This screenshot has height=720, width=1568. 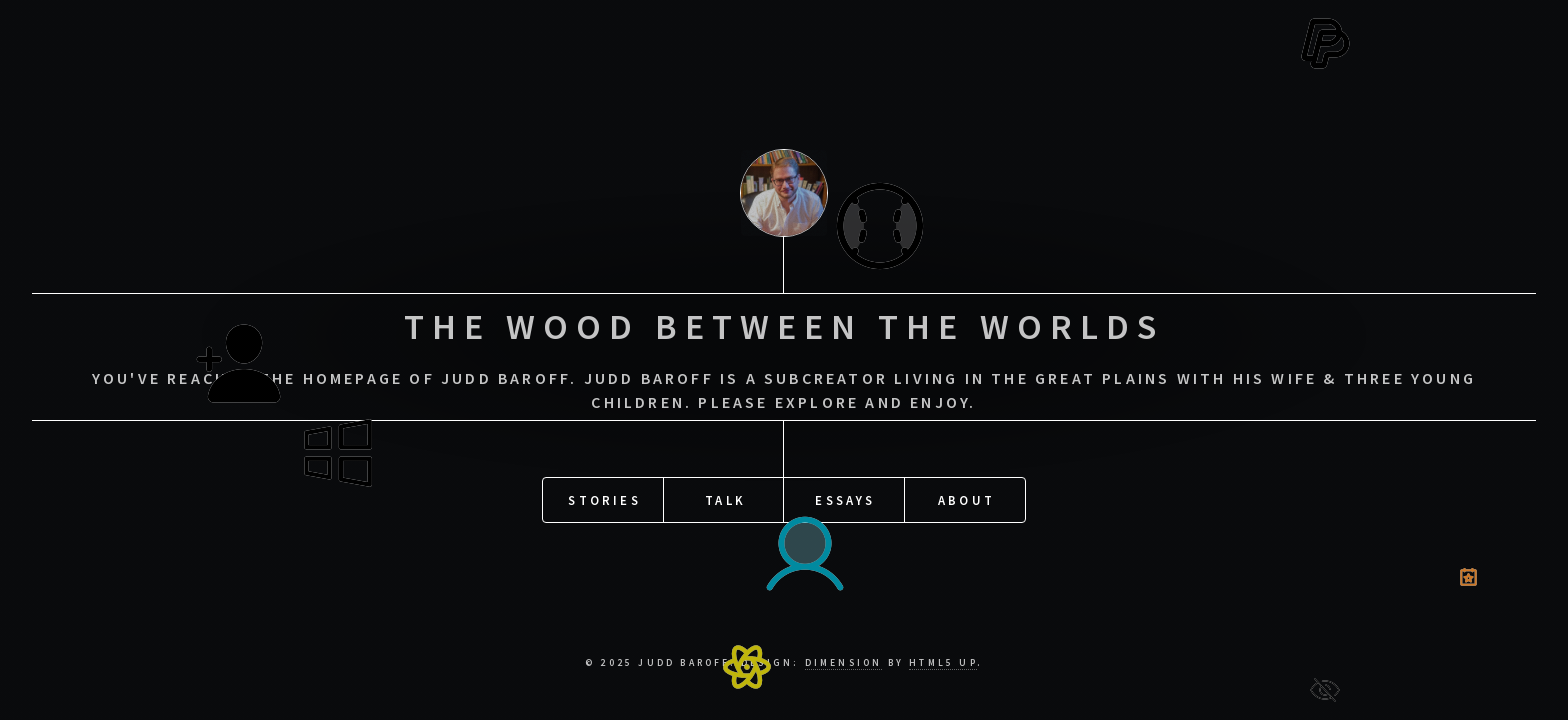 What do you see at coordinates (341, 453) in the screenshot?
I see `open windows start menu` at bounding box center [341, 453].